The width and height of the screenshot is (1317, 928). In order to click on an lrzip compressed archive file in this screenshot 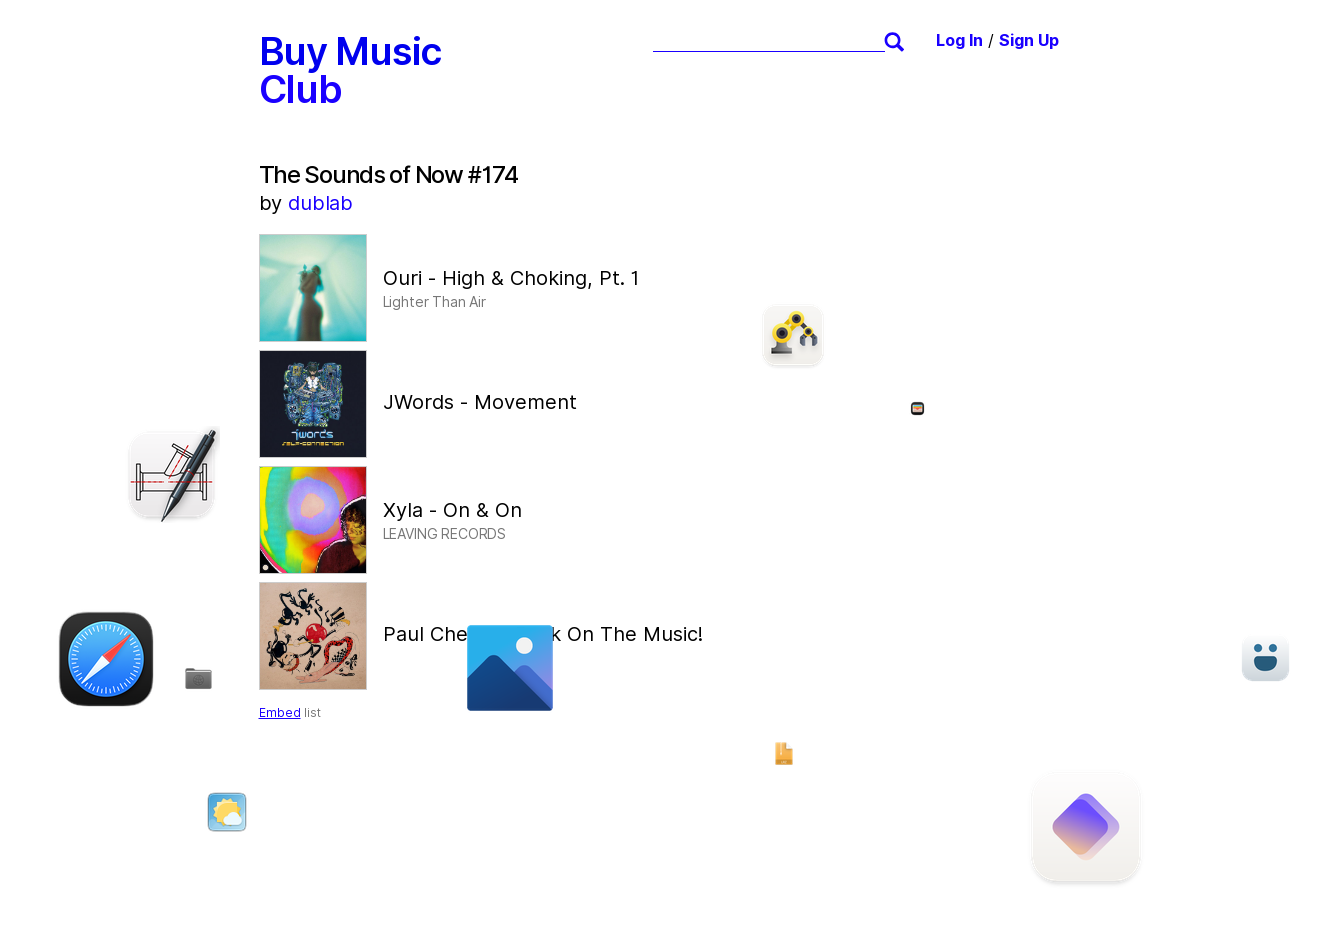, I will do `click(784, 754)`.